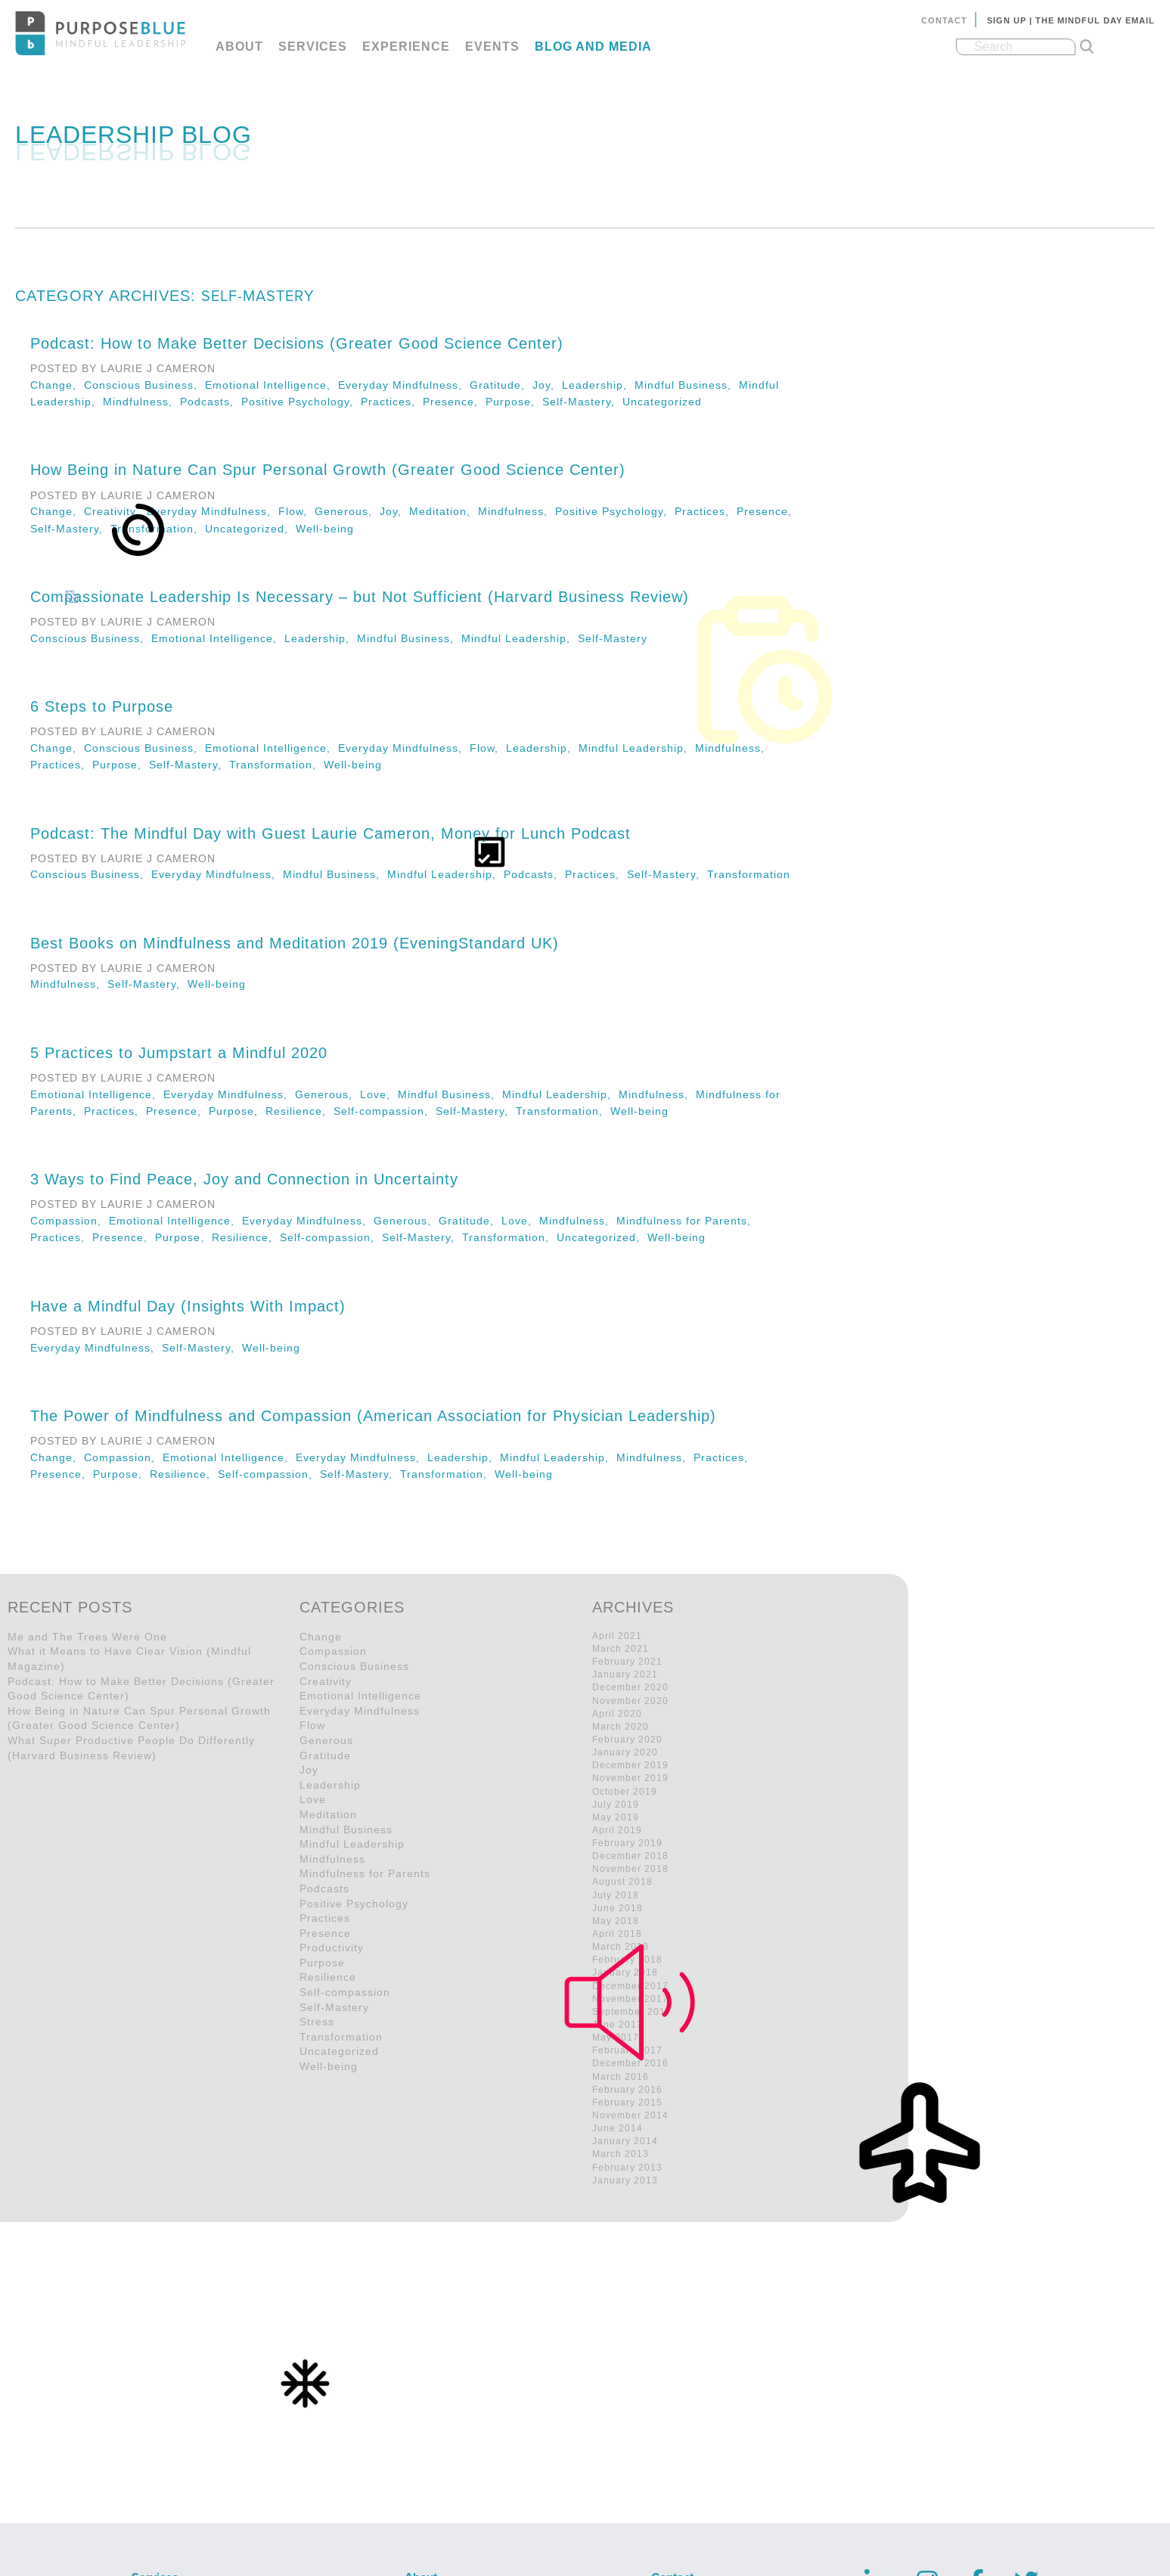 The width and height of the screenshot is (1170, 2576). I want to click on view clipboard history, so click(758, 669).